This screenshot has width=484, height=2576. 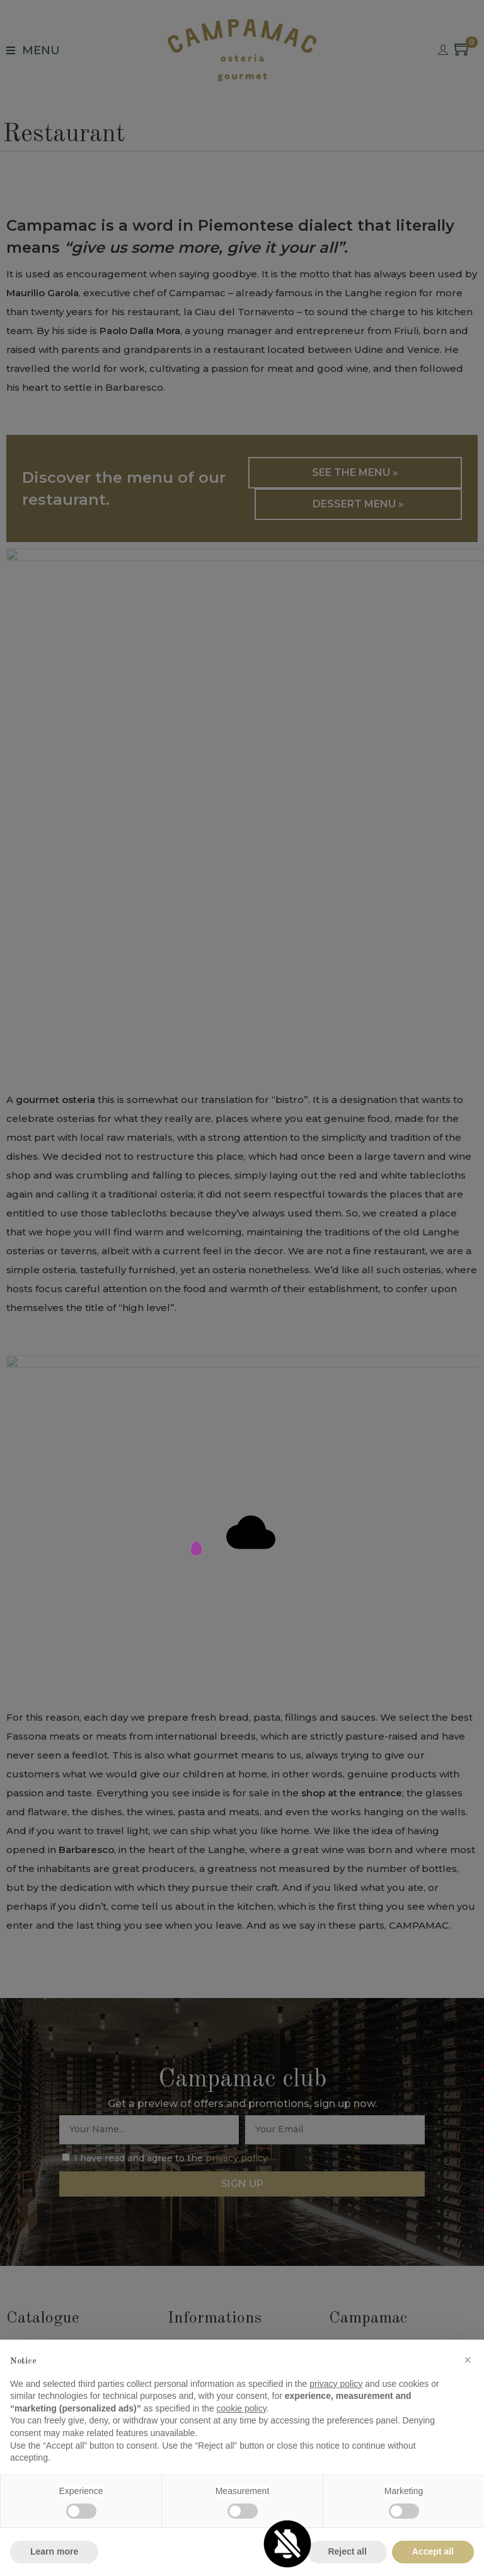 What do you see at coordinates (251, 1532) in the screenshot?
I see `access cloud storage` at bounding box center [251, 1532].